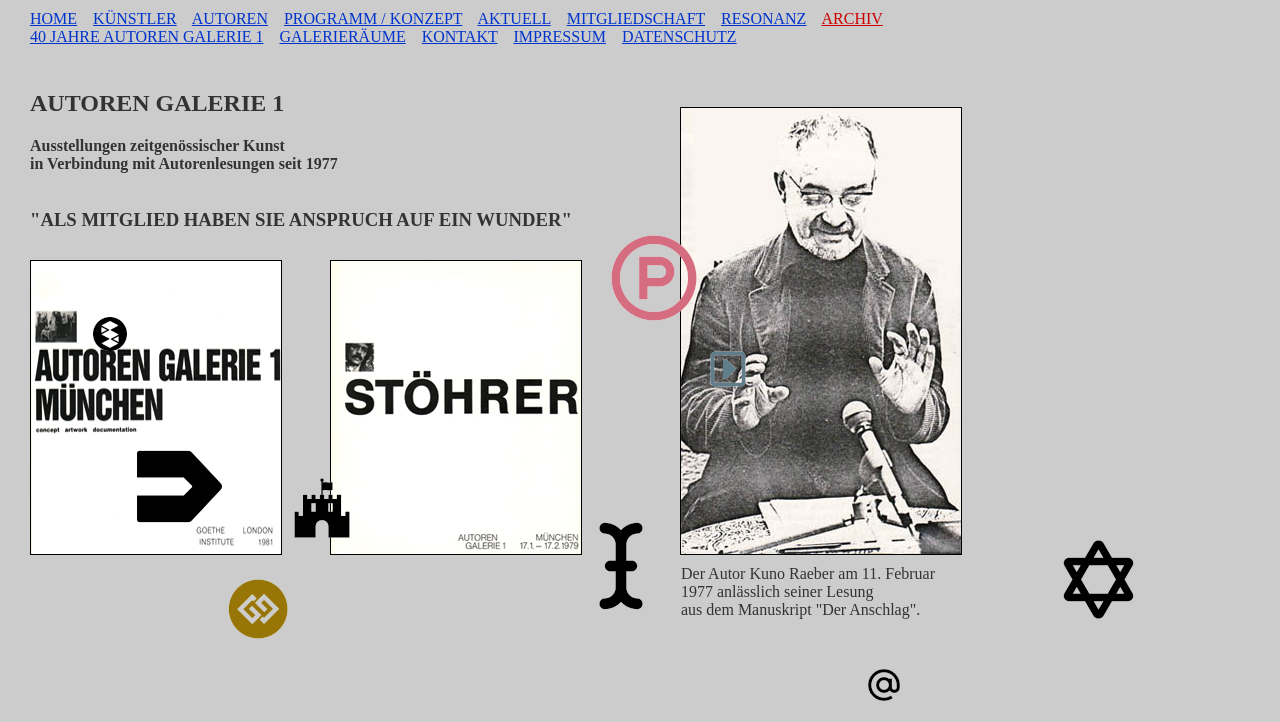  Describe the element at coordinates (110, 334) in the screenshot. I see `open scrapbox app` at that location.